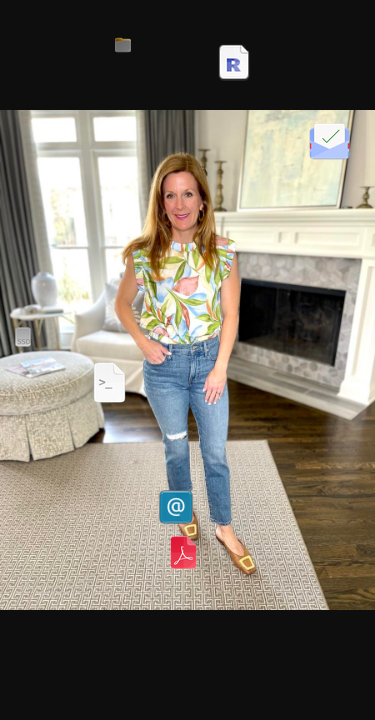 The width and height of the screenshot is (375, 720). I want to click on access online accounts settings, so click(176, 507).